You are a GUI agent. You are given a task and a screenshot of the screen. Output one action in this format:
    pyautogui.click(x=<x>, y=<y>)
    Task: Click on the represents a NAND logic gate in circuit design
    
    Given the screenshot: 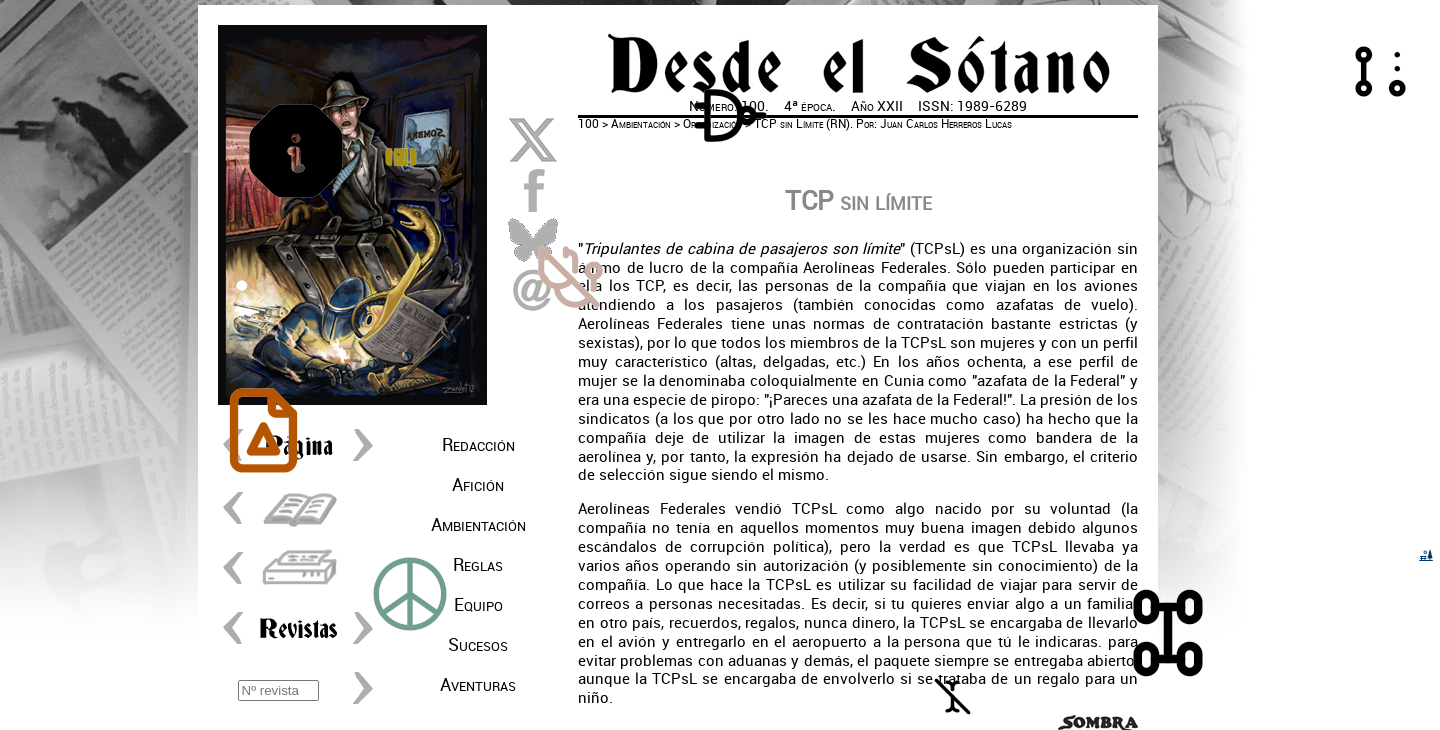 What is the action you would take?
    pyautogui.click(x=730, y=115)
    